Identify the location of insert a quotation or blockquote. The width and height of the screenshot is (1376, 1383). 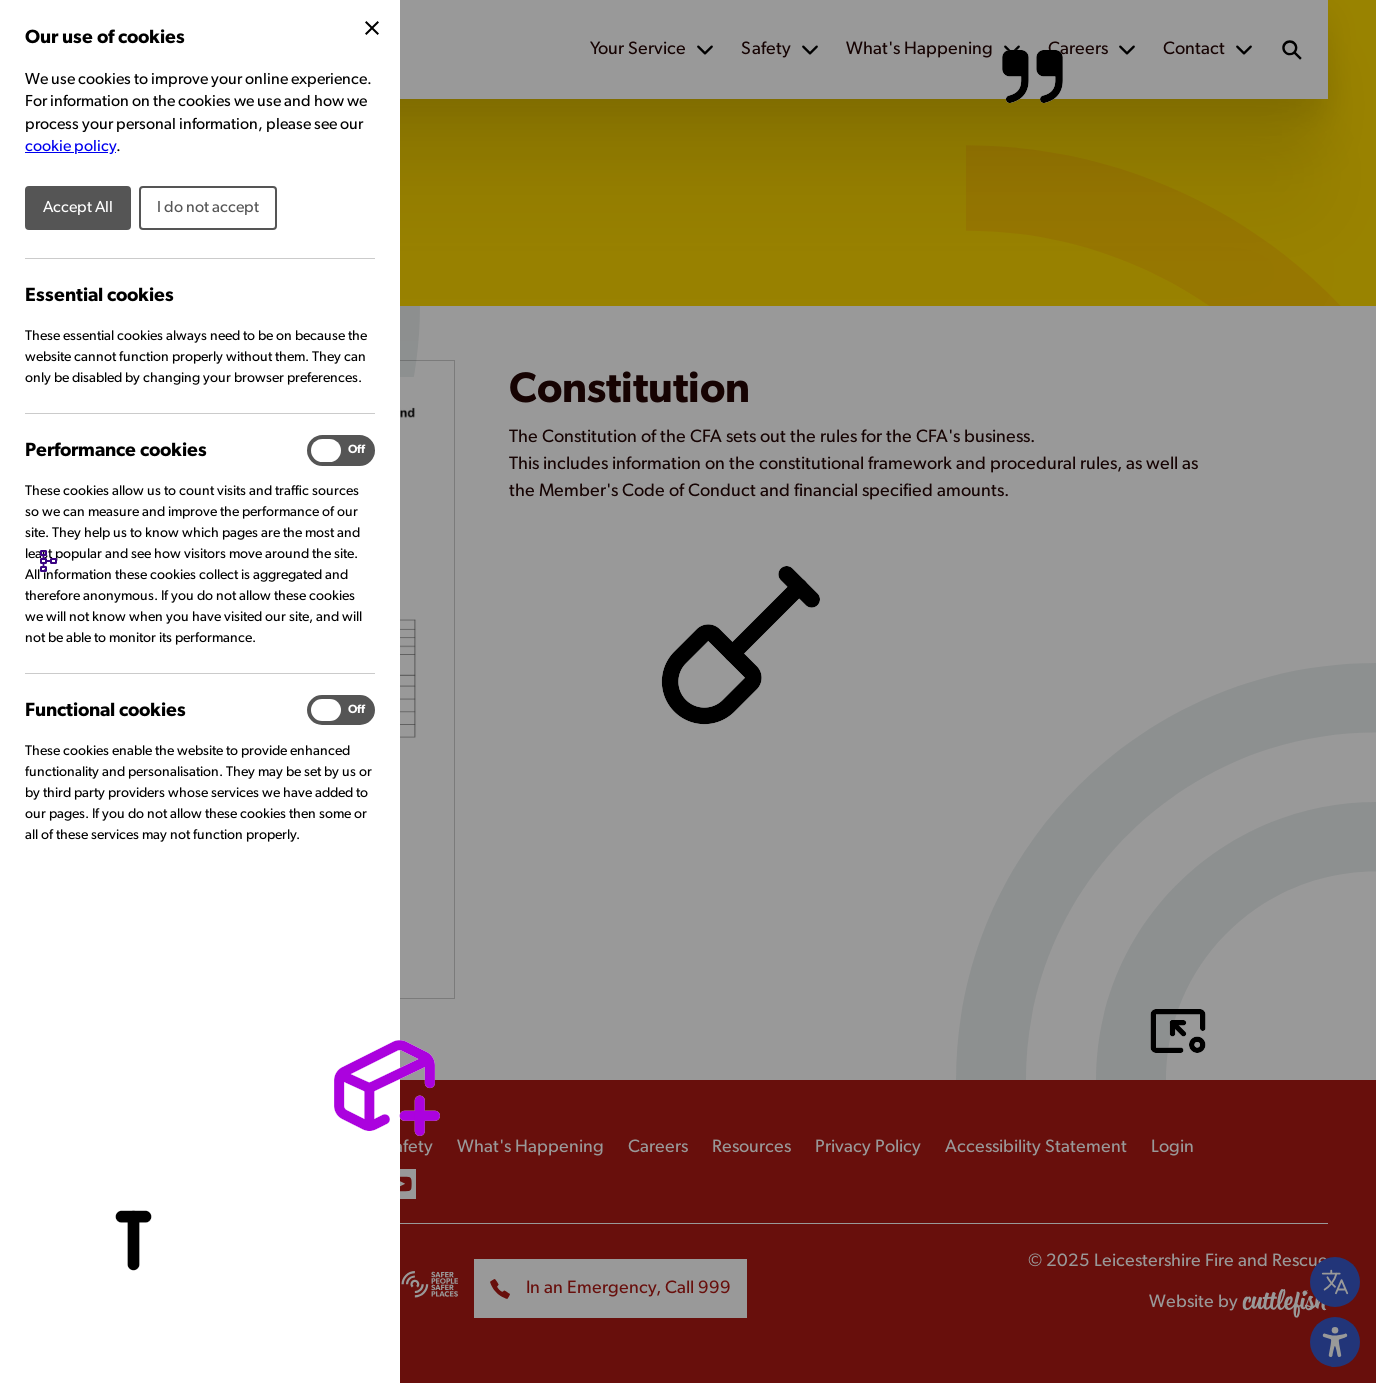
(1032, 76).